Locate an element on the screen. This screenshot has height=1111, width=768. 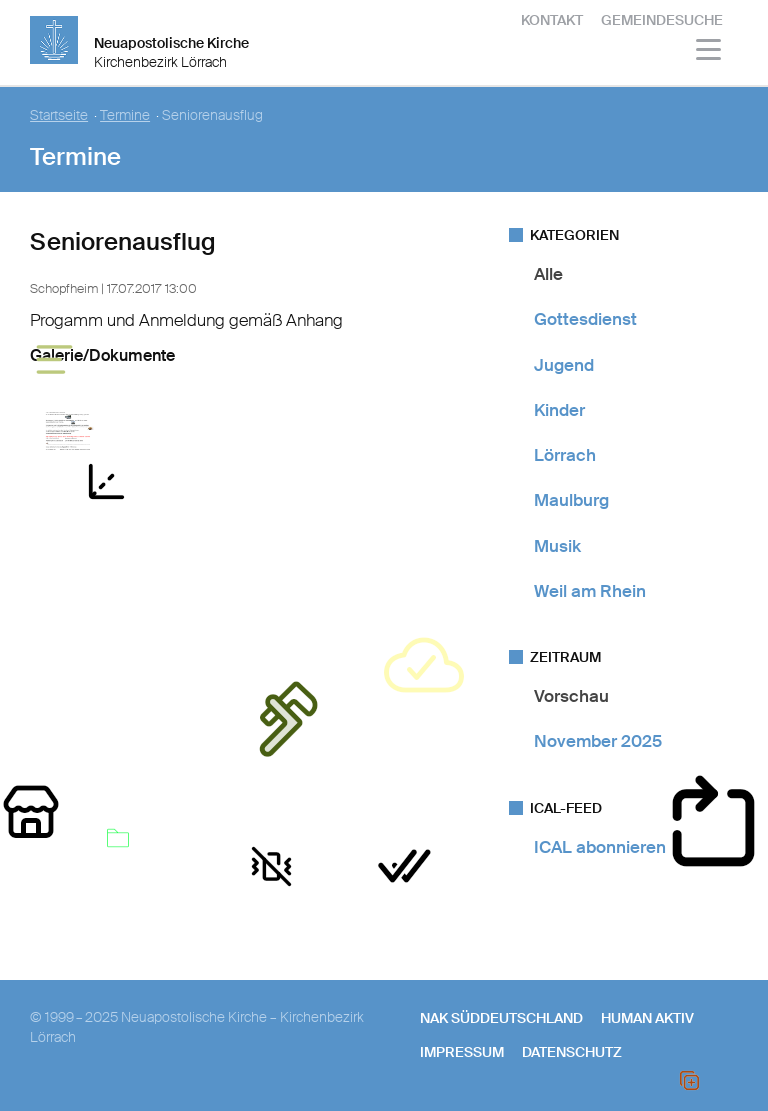
access your files and documents is located at coordinates (118, 838).